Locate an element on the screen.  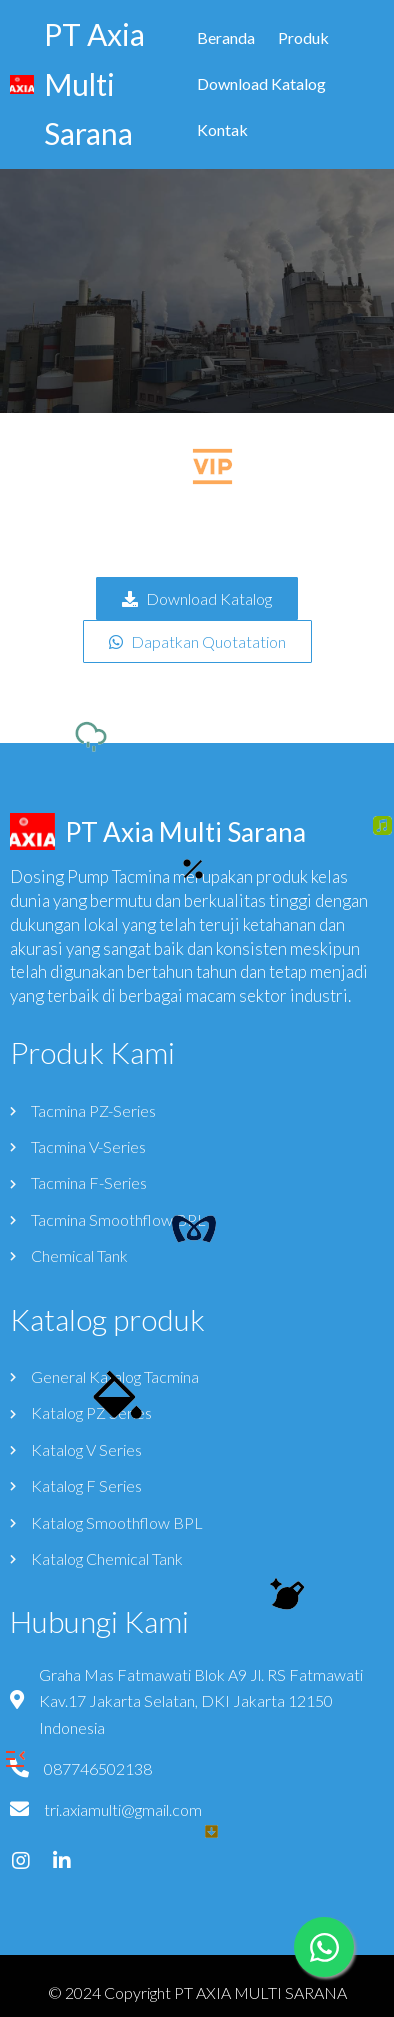
access color fill or paint tools is located at coordinates (116, 1394).